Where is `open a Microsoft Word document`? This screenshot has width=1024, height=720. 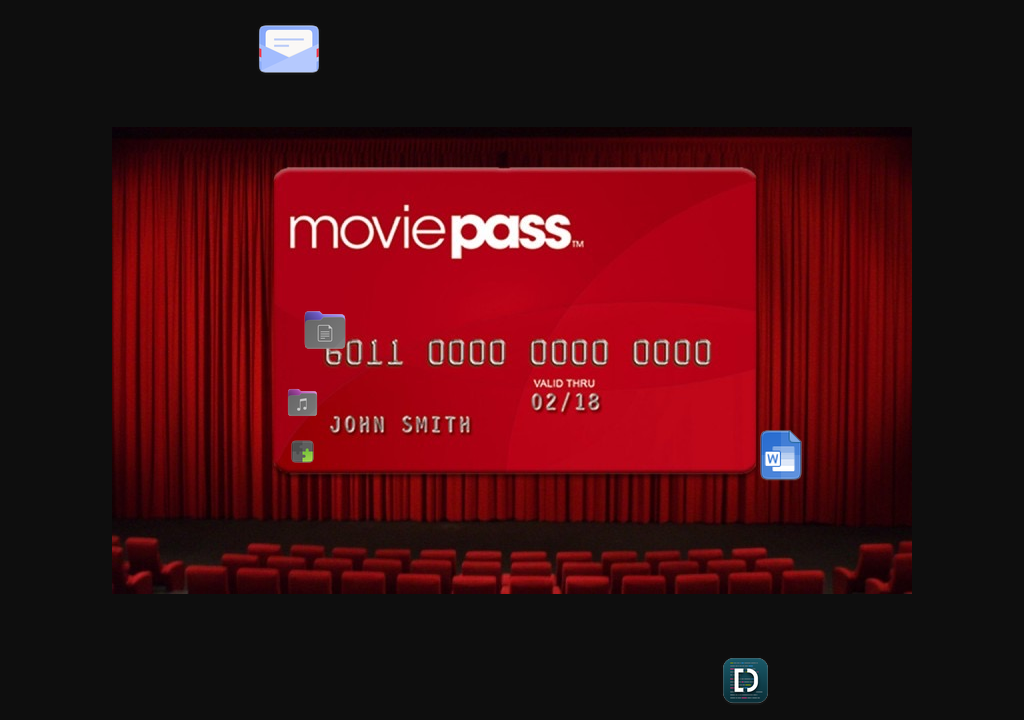 open a Microsoft Word document is located at coordinates (781, 455).